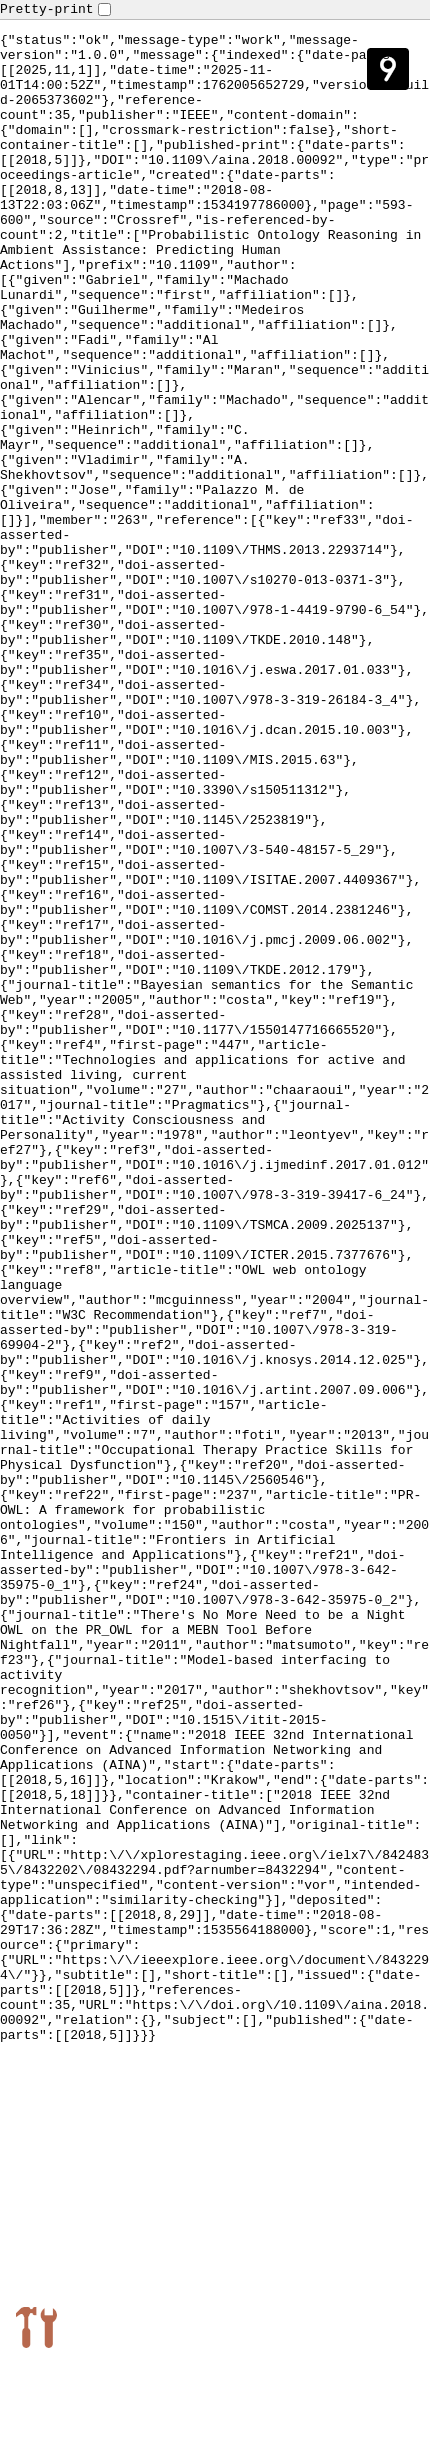 The image size is (430, 2458). Describe the element at coordinates (388, 69) in the screenshot. I see `select the number nine` at that location.